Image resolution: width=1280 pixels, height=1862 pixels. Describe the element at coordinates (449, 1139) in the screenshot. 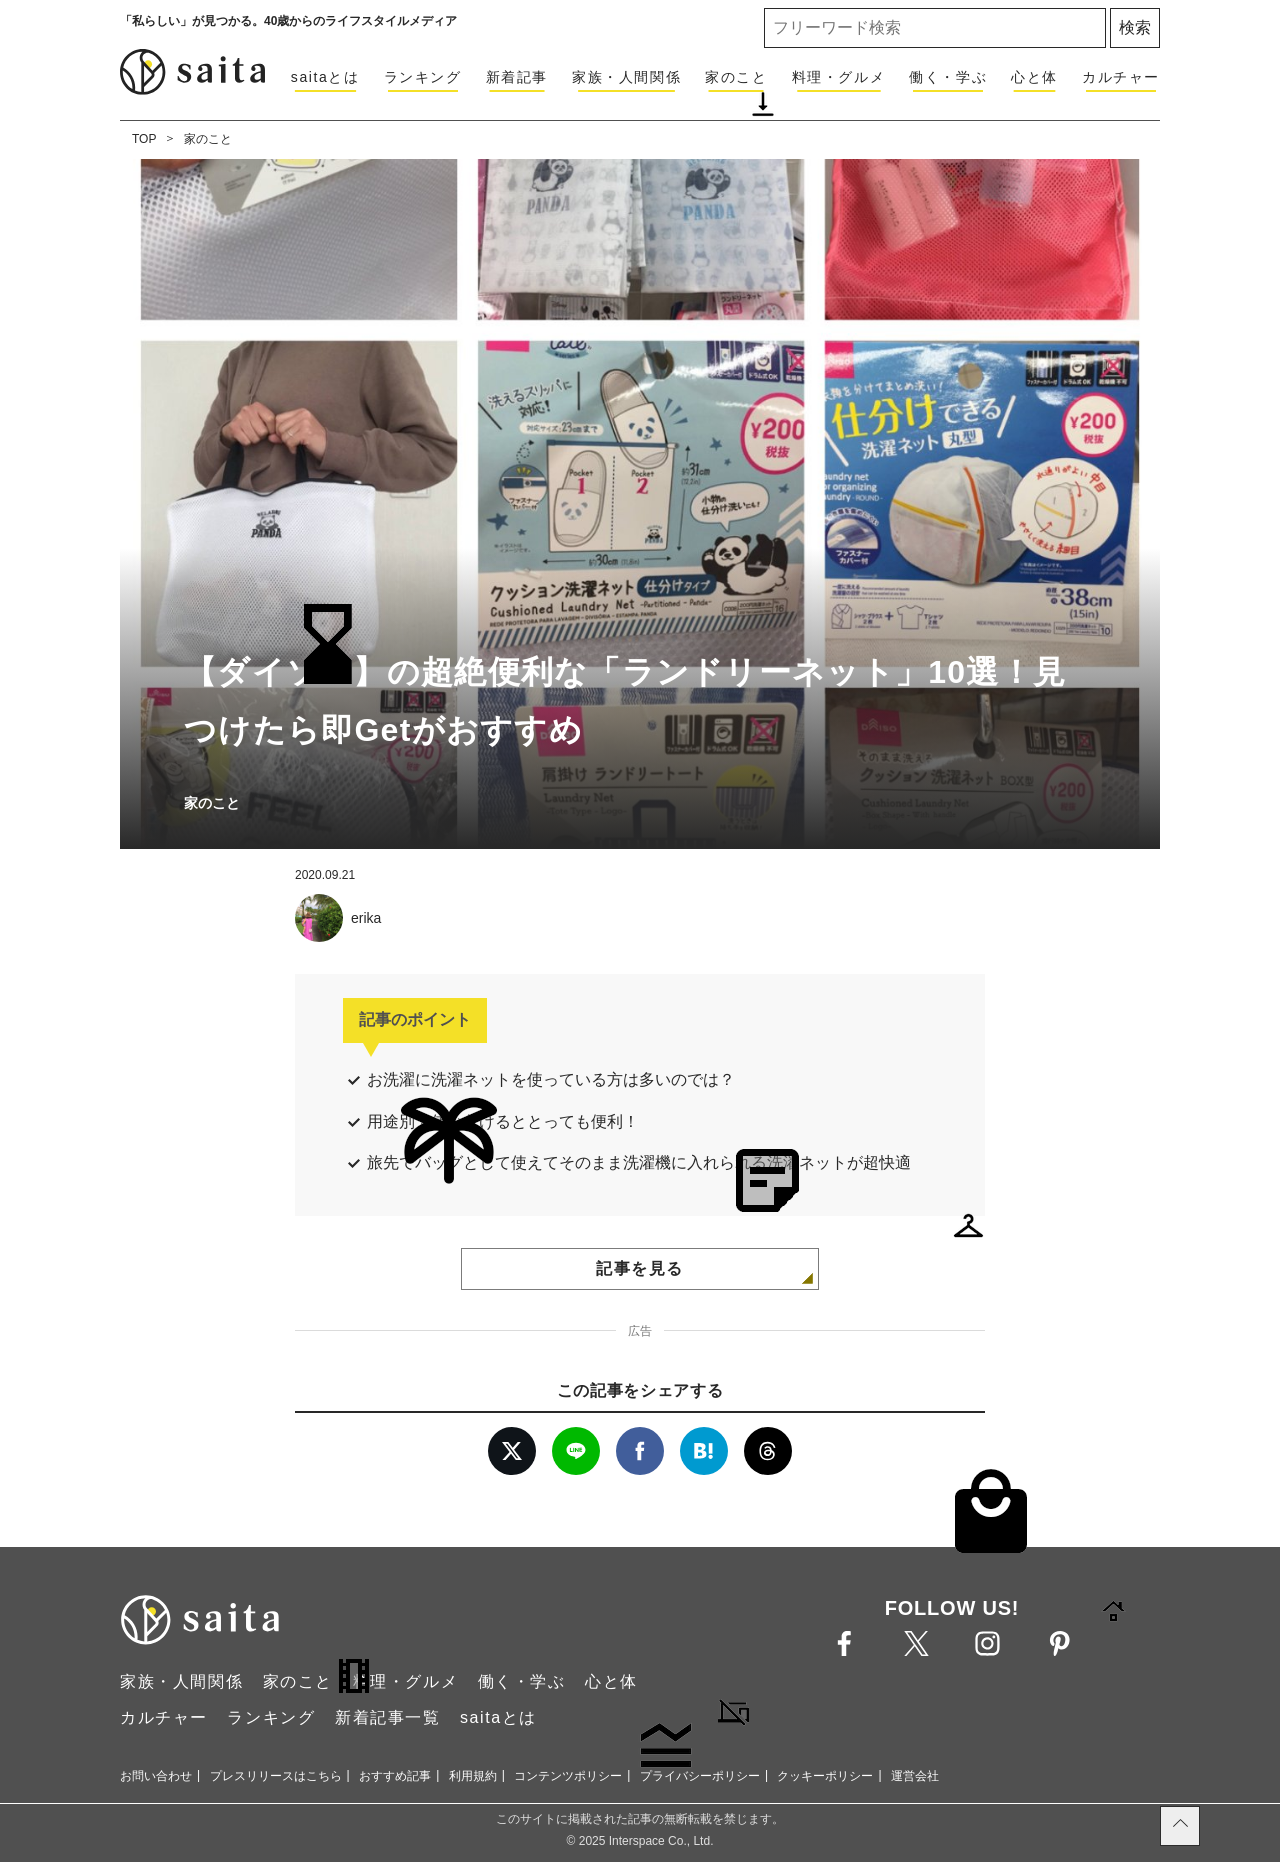

I see `indicates a tropical or vacation-related category` at that location.